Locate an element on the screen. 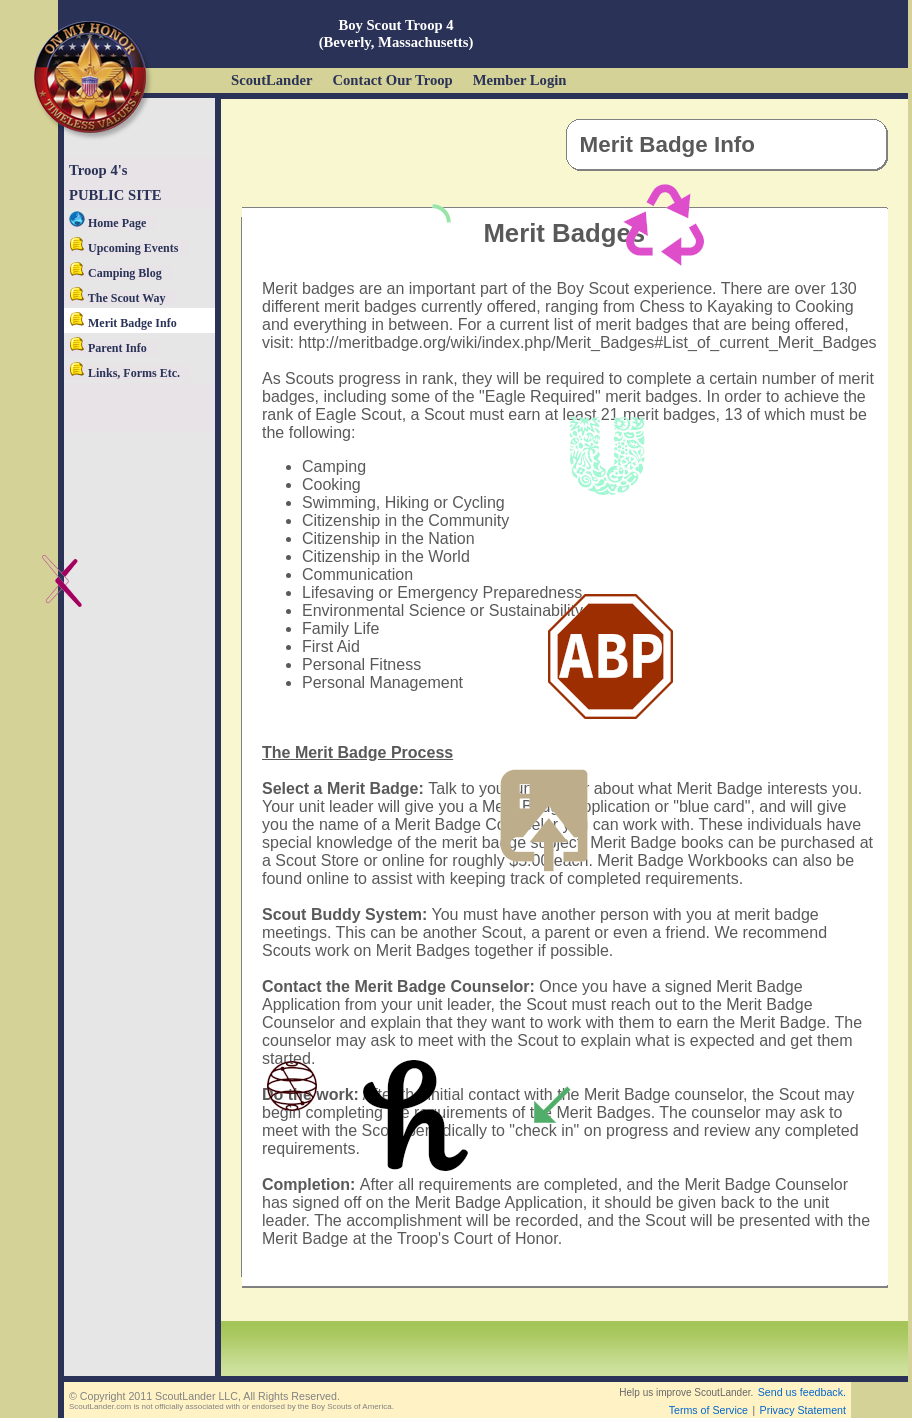  adblock plus browser extension logo is located at coordinates (610, 656).